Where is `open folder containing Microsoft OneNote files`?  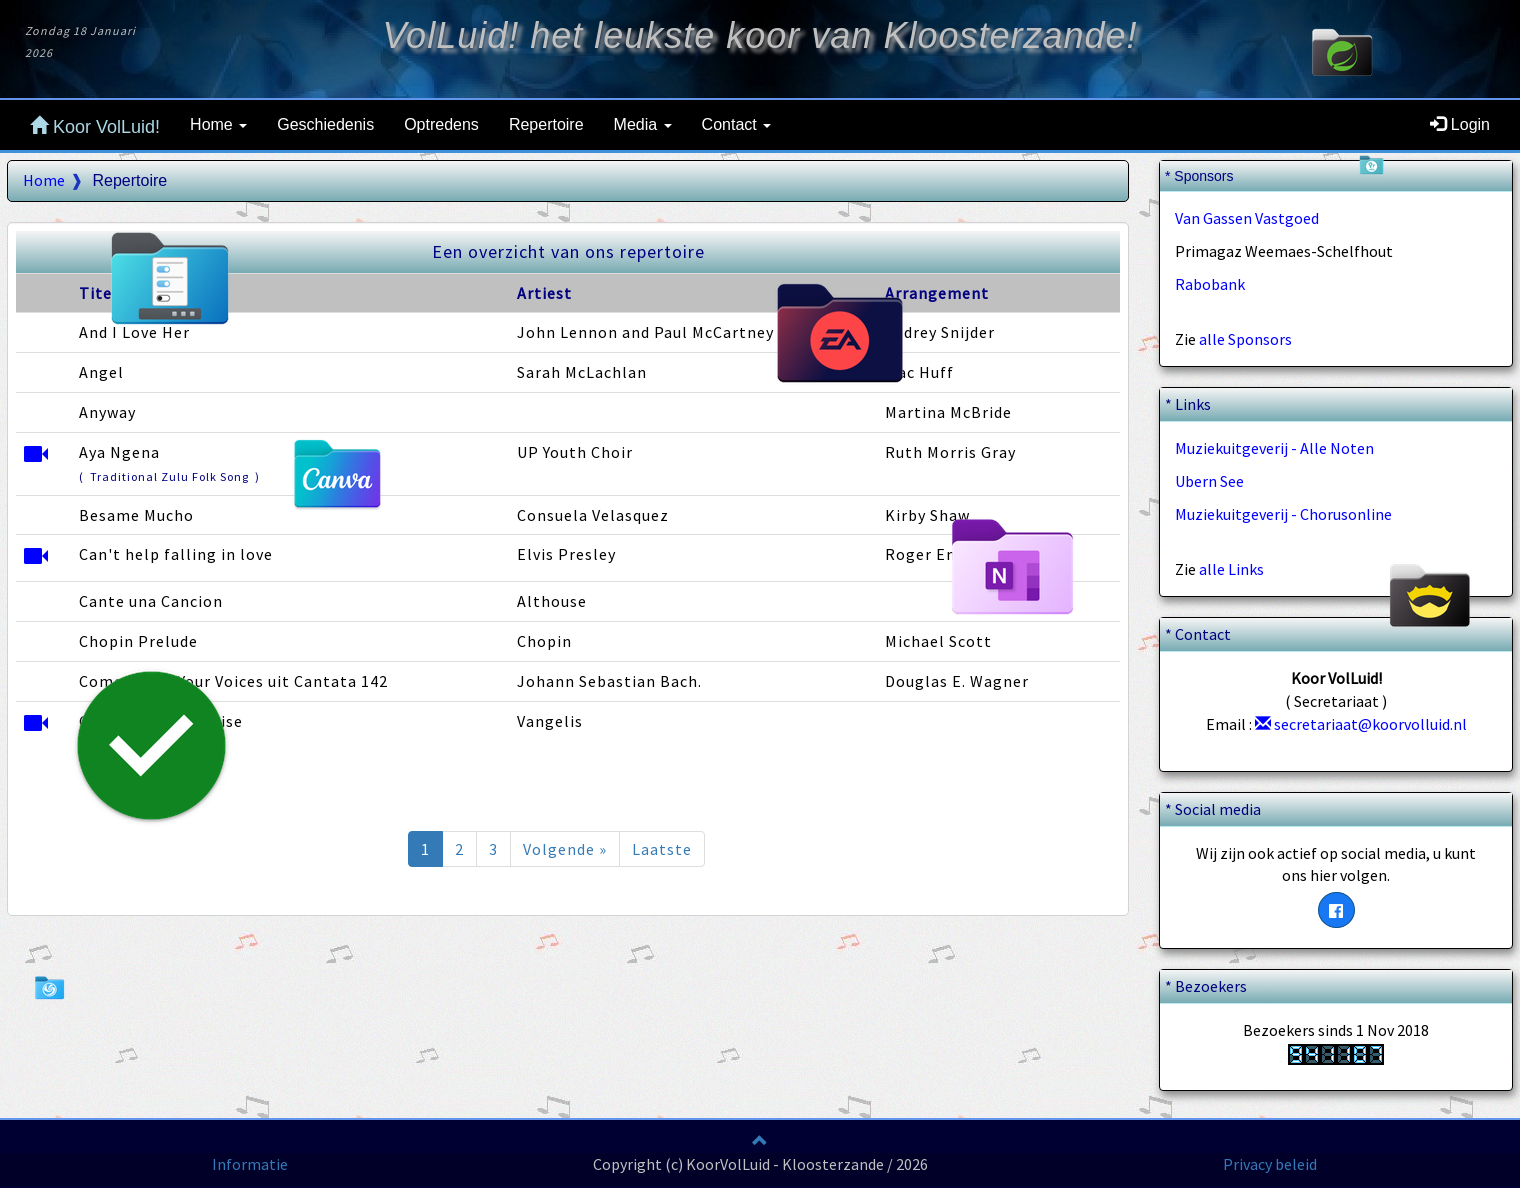
open folder containing Microsoft OneNote files is located at coordinates (1012, 570).